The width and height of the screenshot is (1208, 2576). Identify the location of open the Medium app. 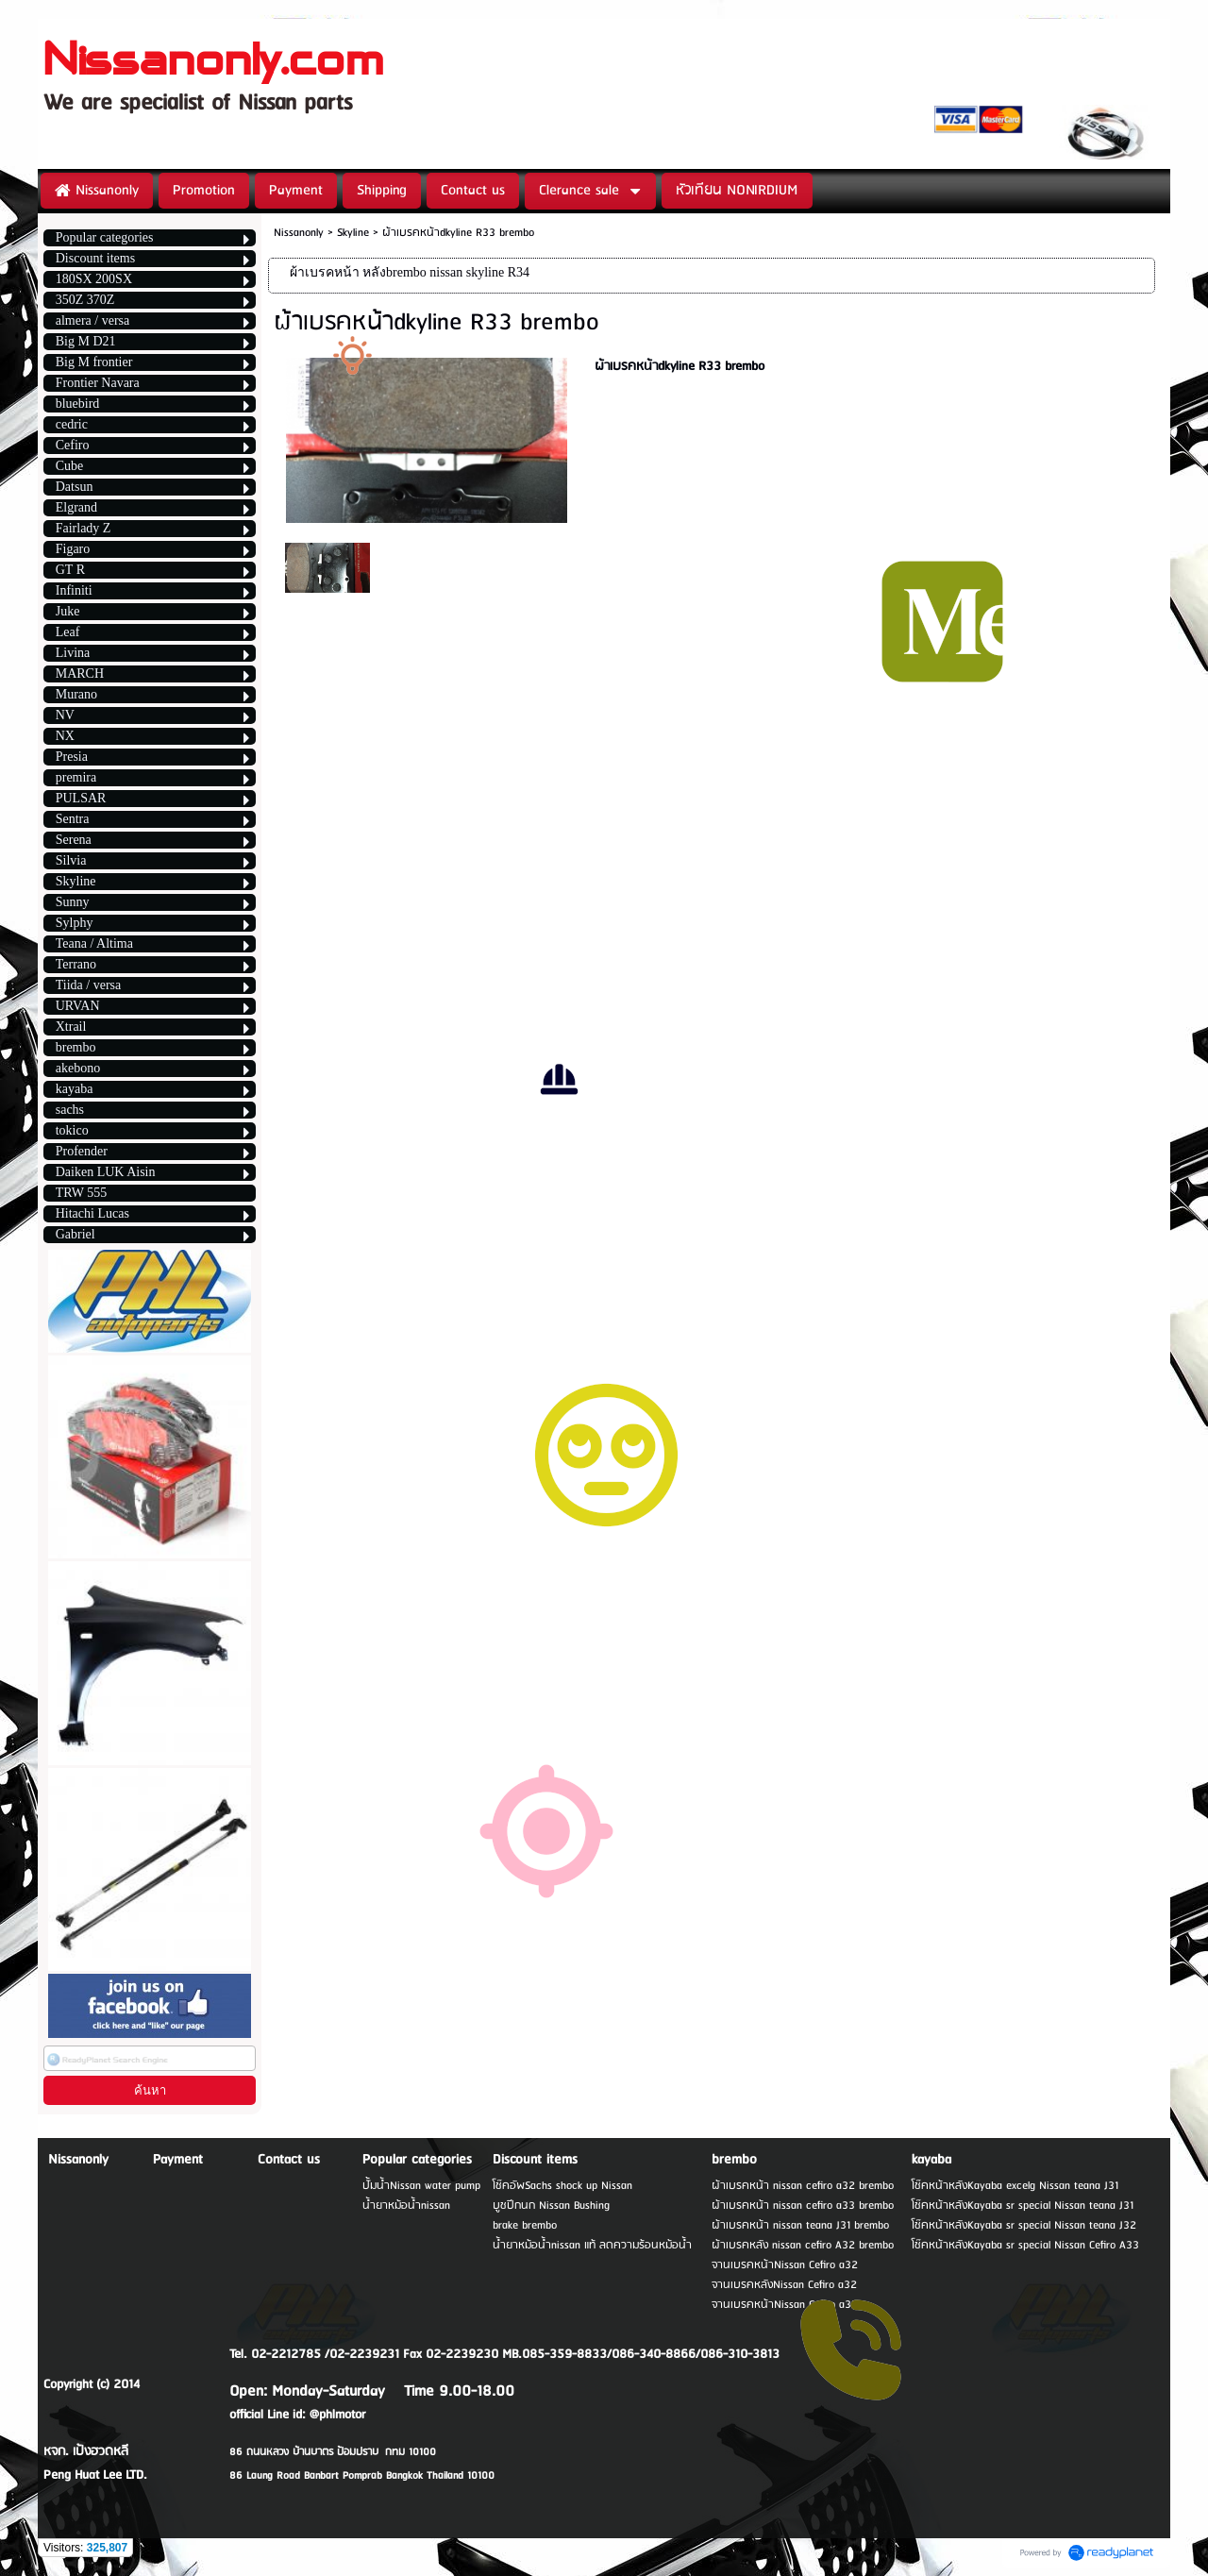
(942, 621).